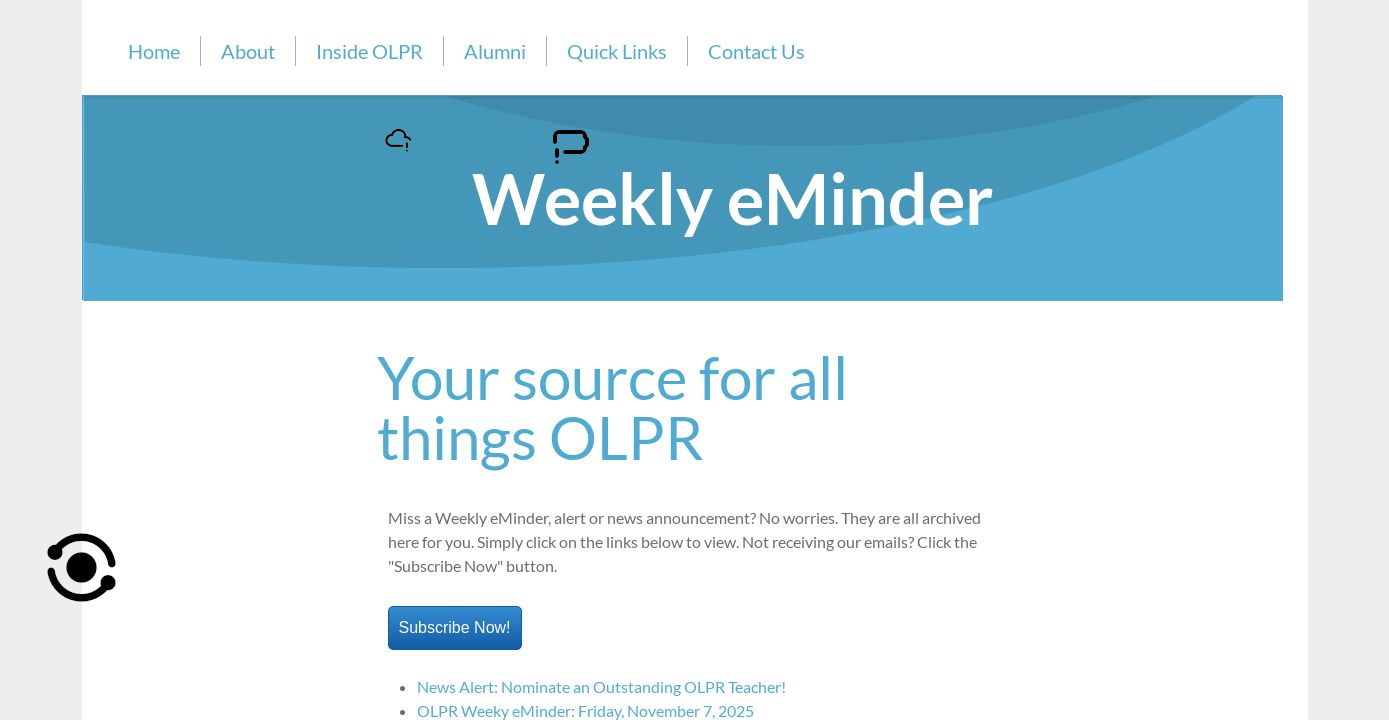  What do you see at coordinates (571, 142) in the screenshot?
I see `battery warning or critical battery level` at bounding box center [571, 142].